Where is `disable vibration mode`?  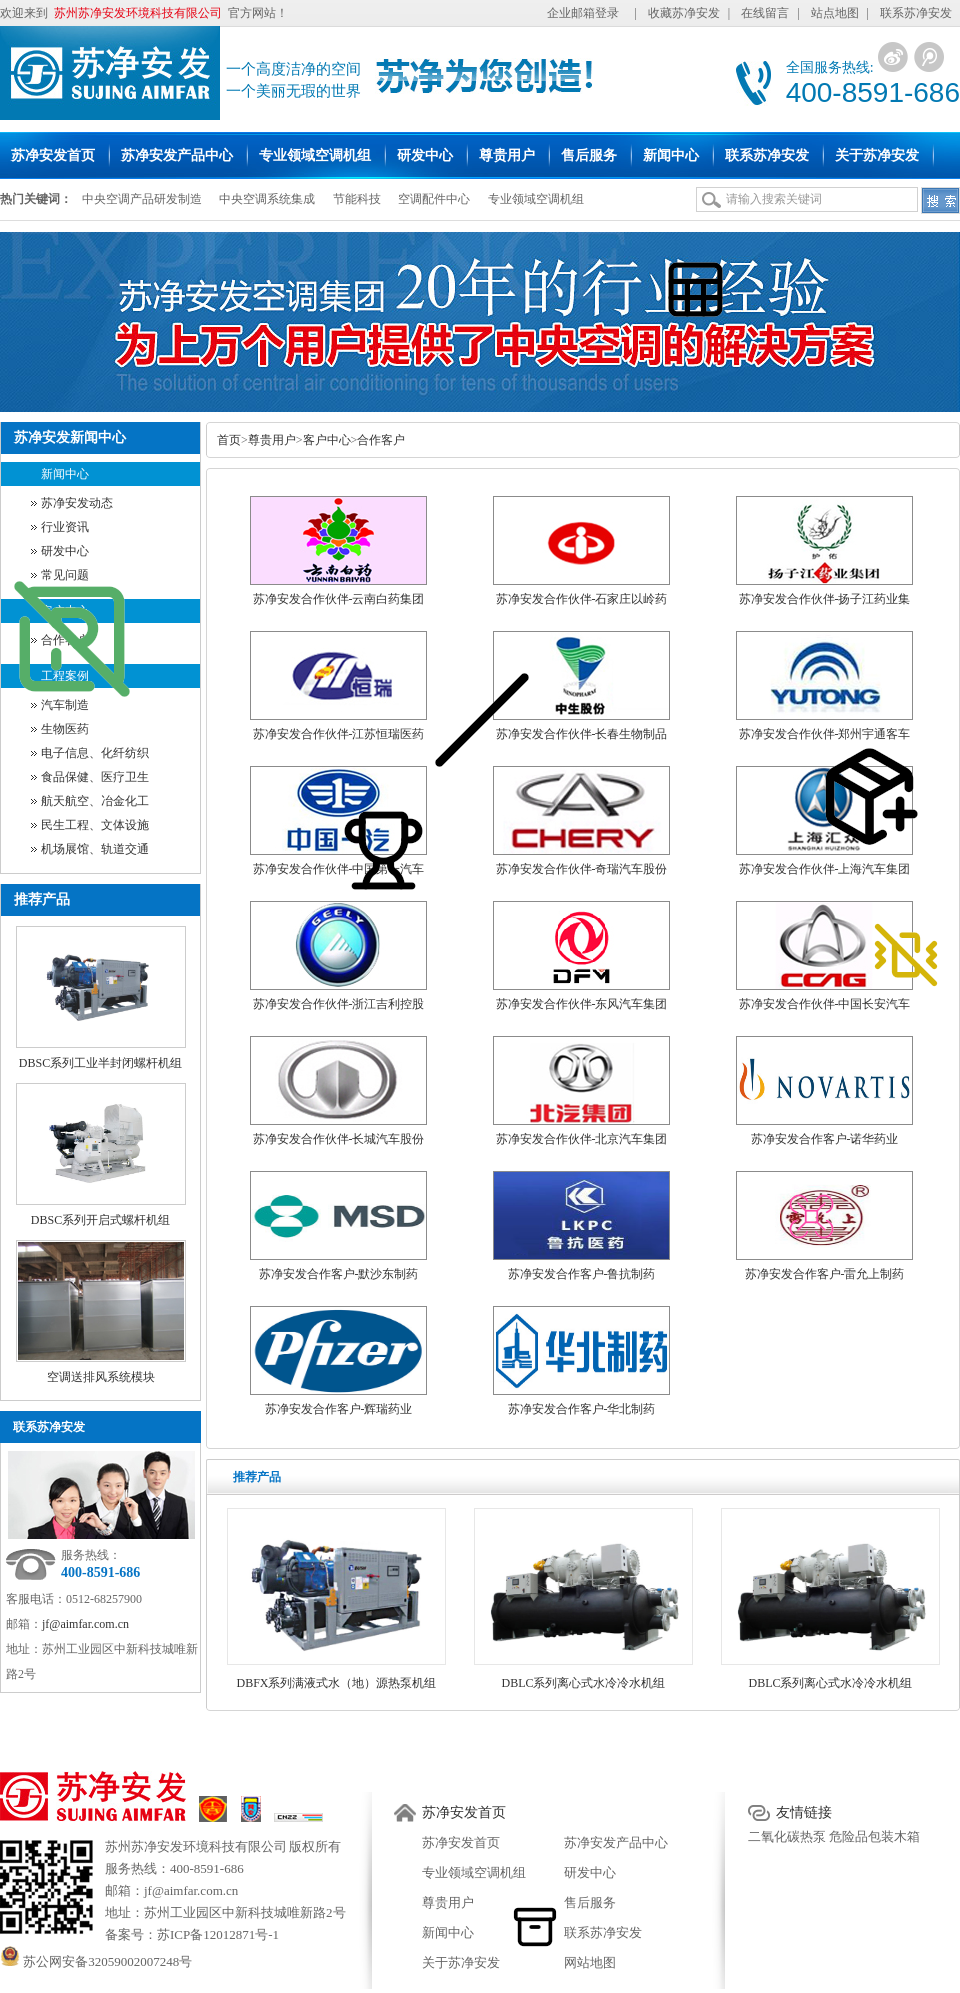
disable vibration mode is located at coordinates (906, 955).